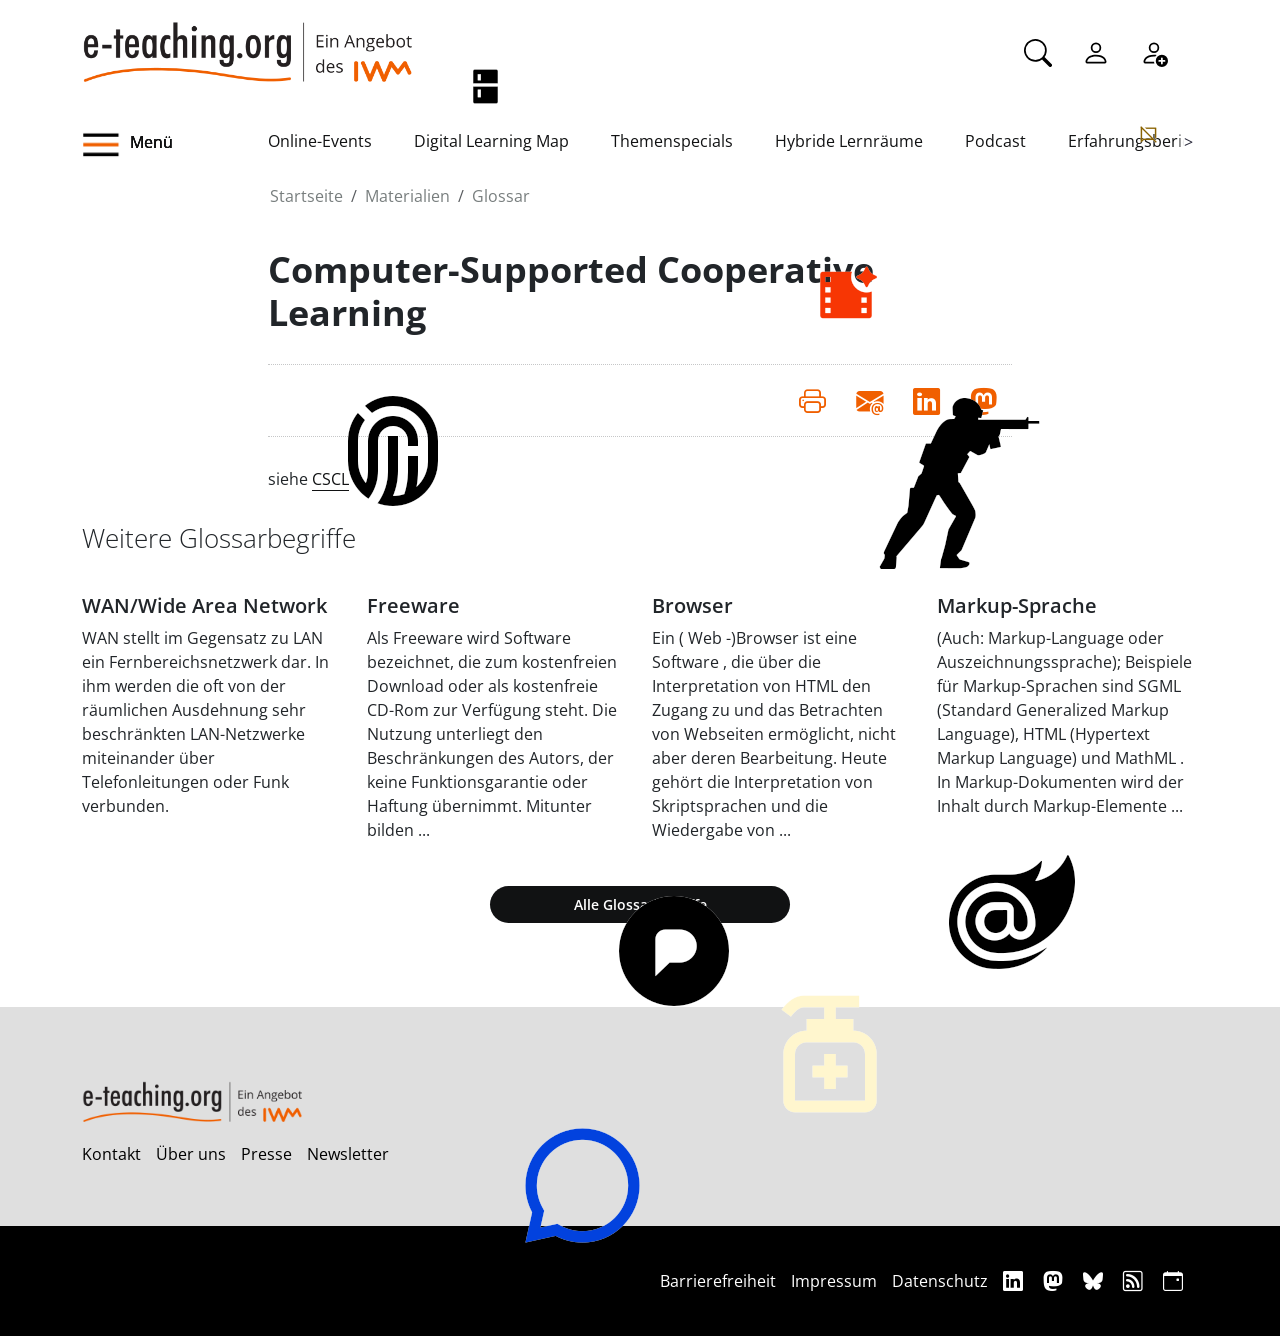  What do you see at coordinates (959, 483) in the screenshot?
I see `launch counter-strike game` at bounding box center [959, 483].